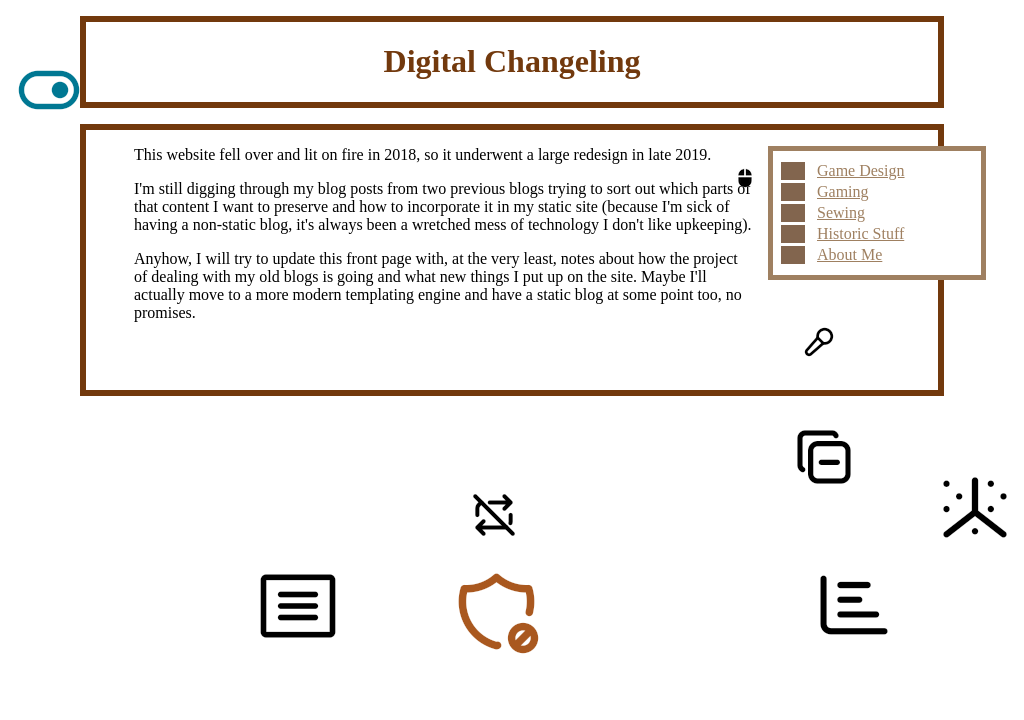 The height and width of the screenshot is (720, 1024). Describe the element at coordinates (854, 605) in the screenshot. I see `view analytics or statistics` at that location.